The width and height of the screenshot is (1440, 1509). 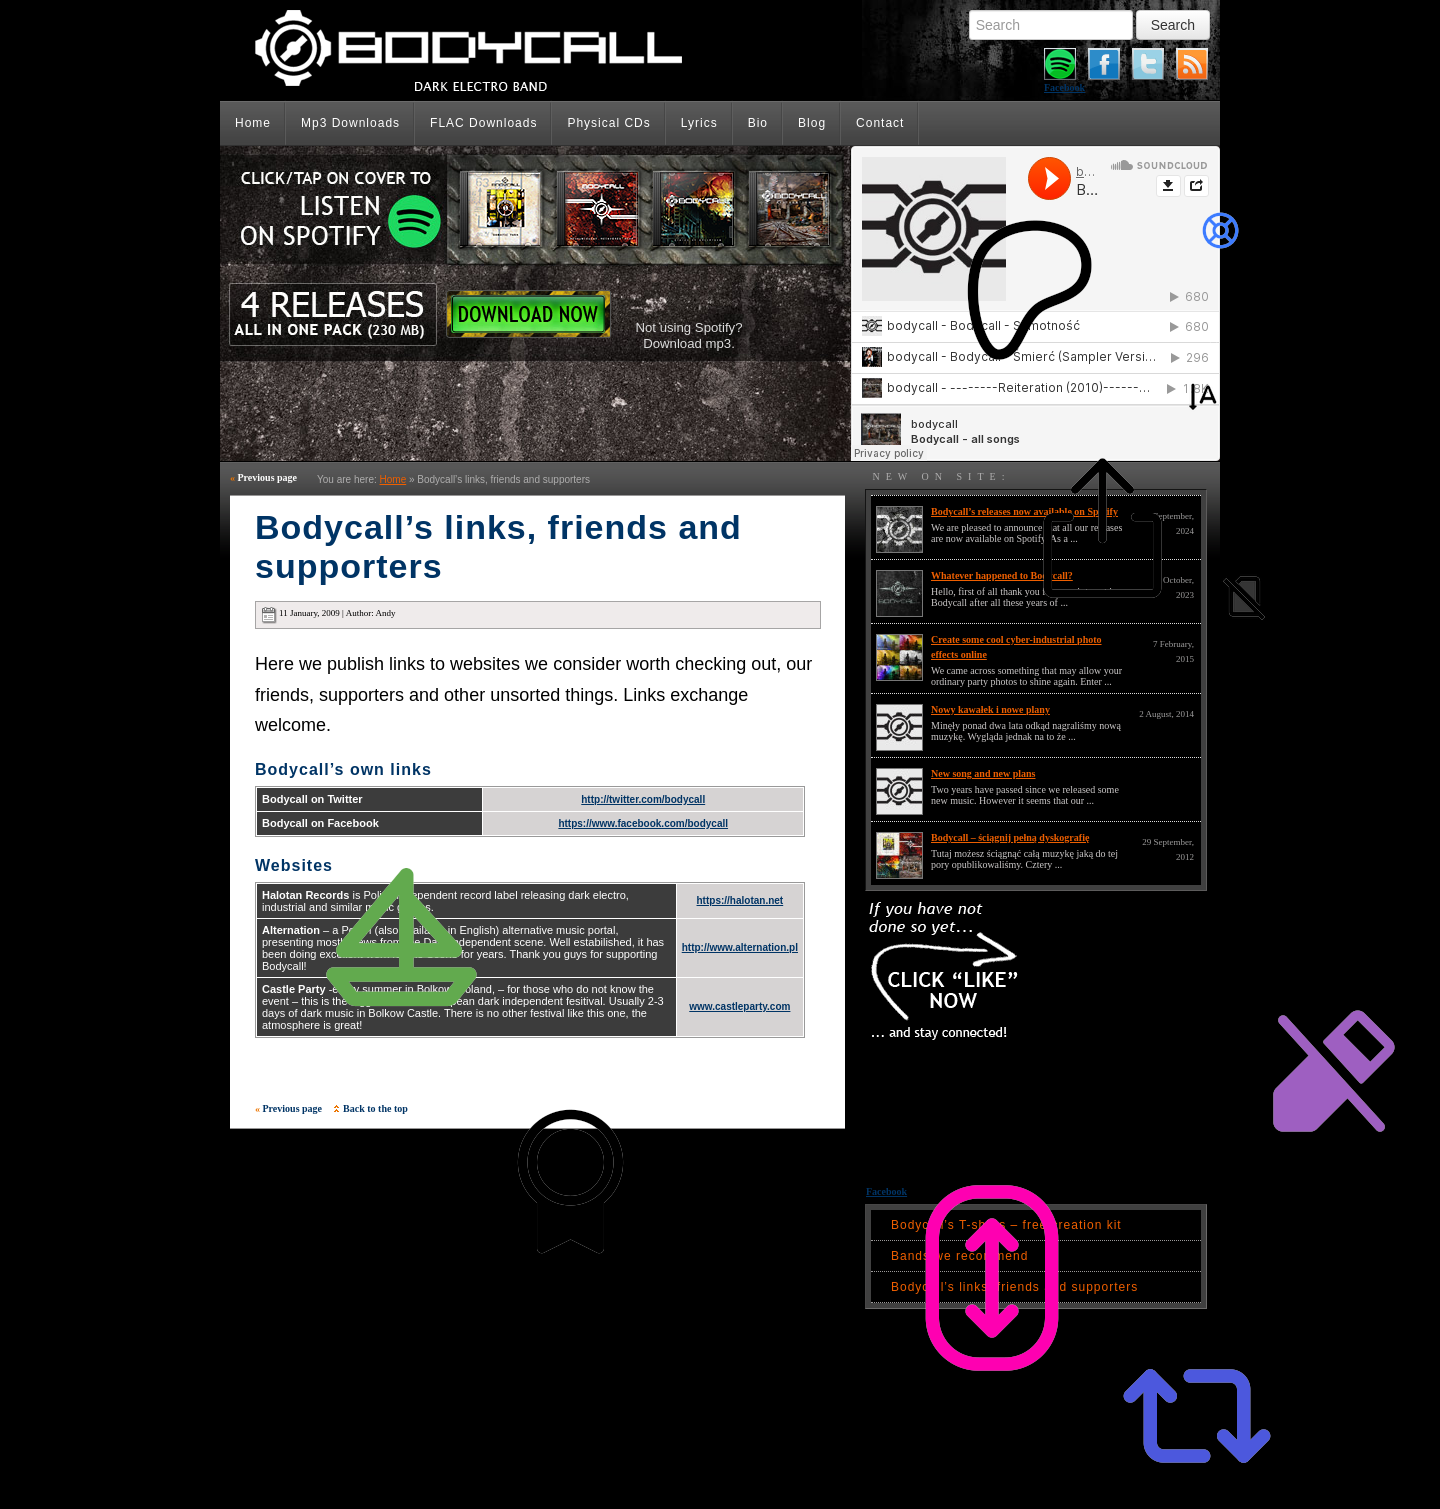 What do you see at coordinates (1220, 230) in the screenshot?
I see `access help or support` at bounding box center [1220, 230].